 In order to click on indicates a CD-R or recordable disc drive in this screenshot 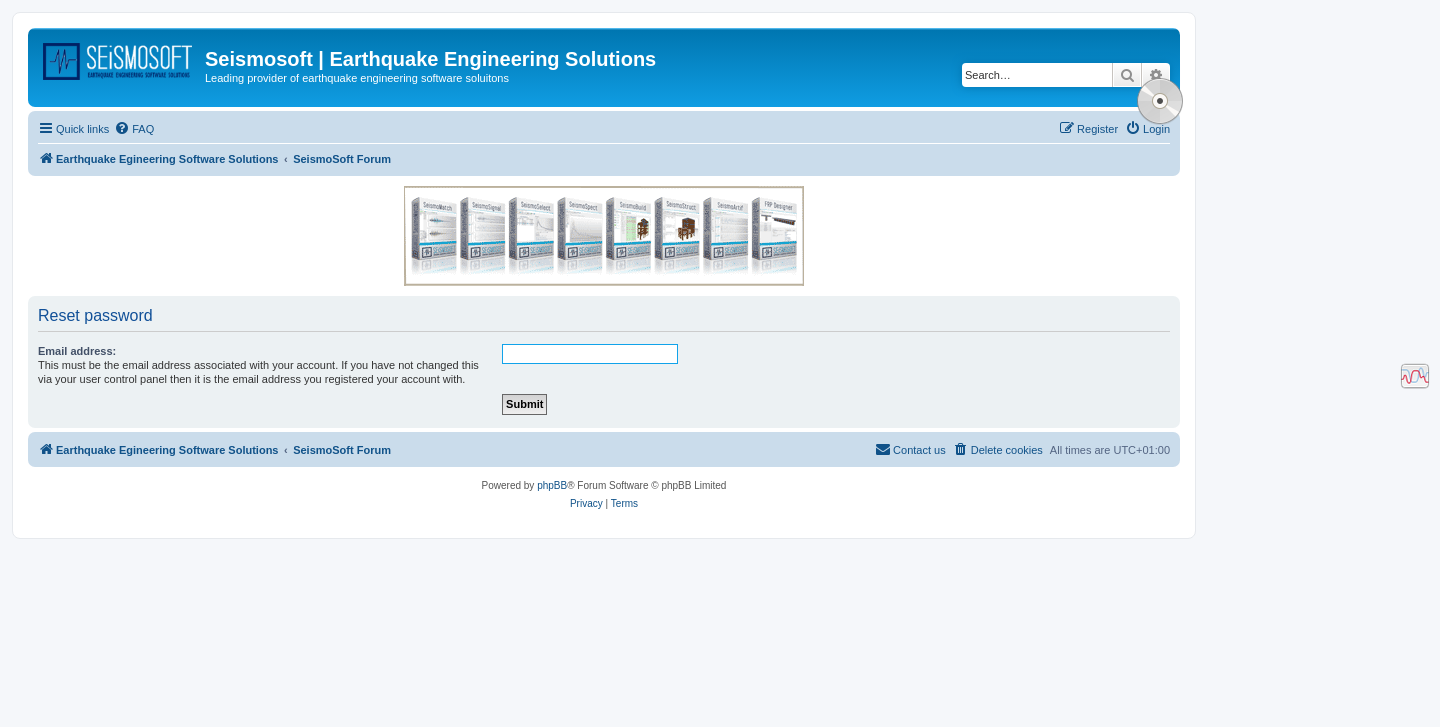, I will do `click(1160, 101)`.